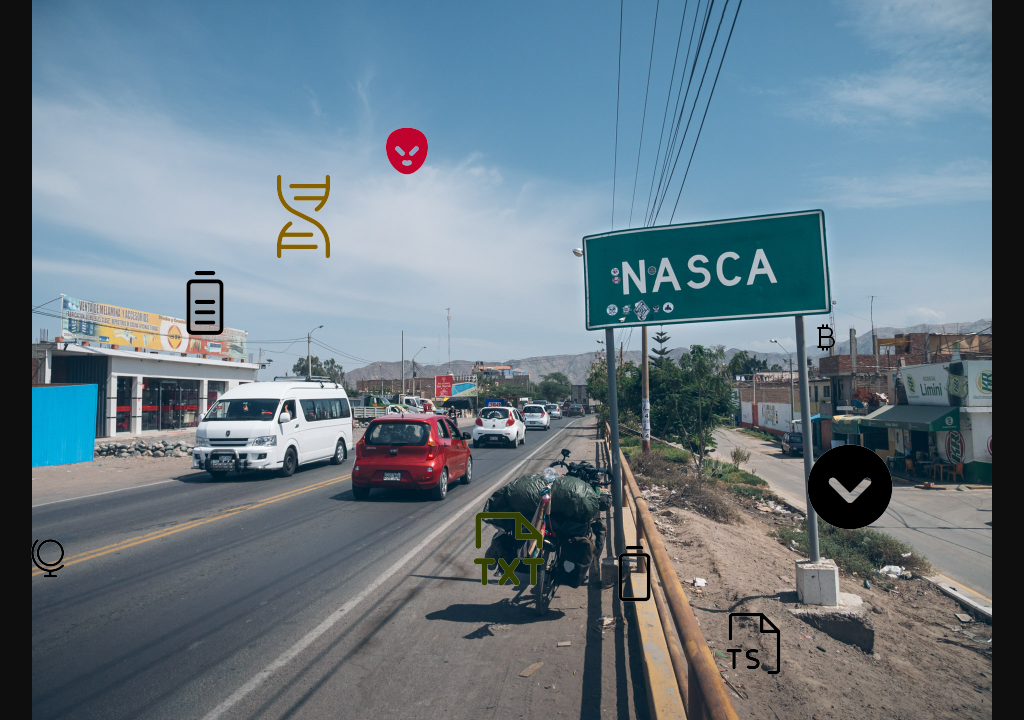 This screenshot has width=1024, height=720. What do you see at coordinates (407, 151) in the screenshot?
I see `access sci-fi or space-themed content` at bounding box center [407, 151].